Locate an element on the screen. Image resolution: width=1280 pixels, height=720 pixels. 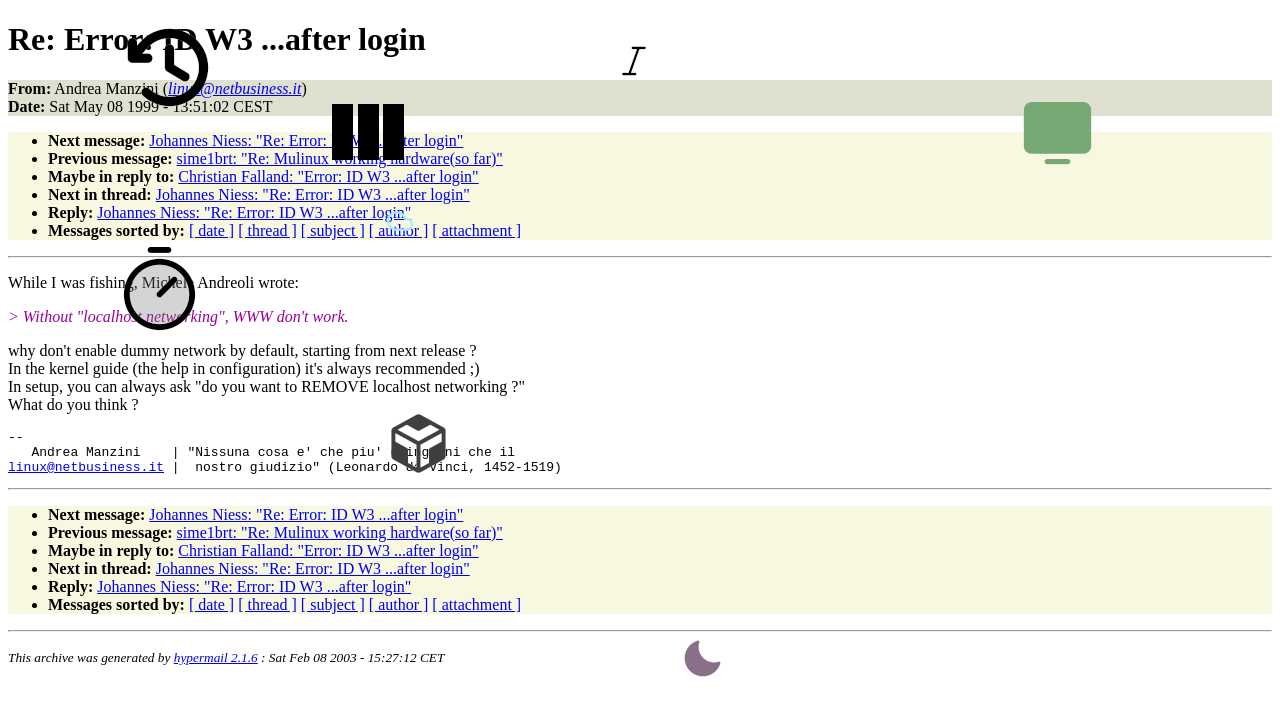
open codesandbox development environment is located at coordinates (418, 443).